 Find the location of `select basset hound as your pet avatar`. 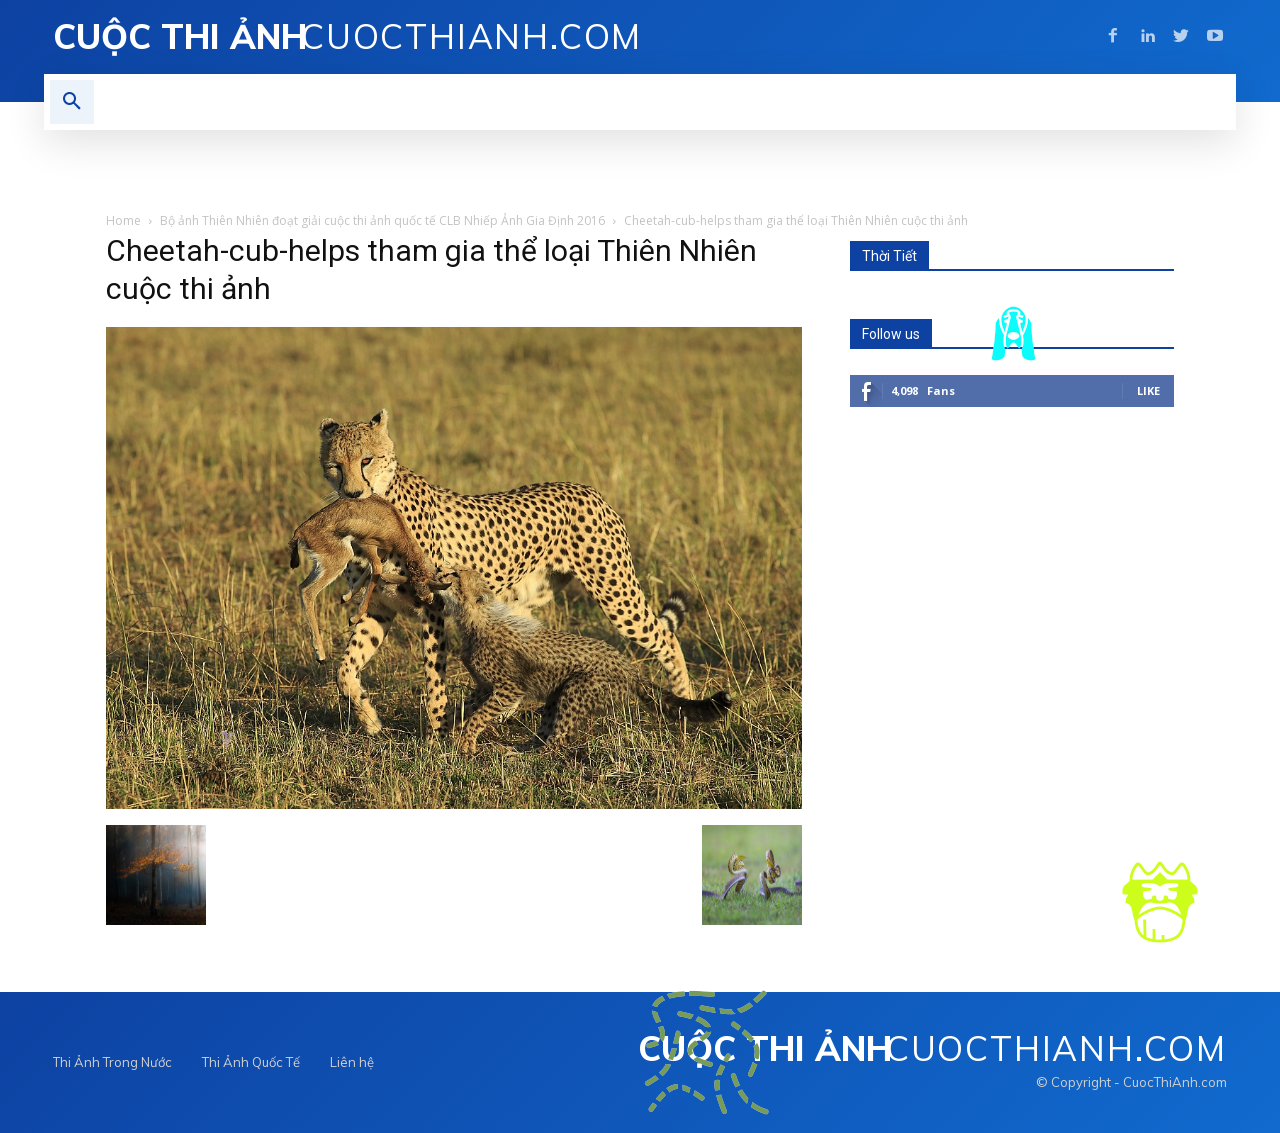

select basset hound as your pet avatar is located at coordinates (1013, 333).